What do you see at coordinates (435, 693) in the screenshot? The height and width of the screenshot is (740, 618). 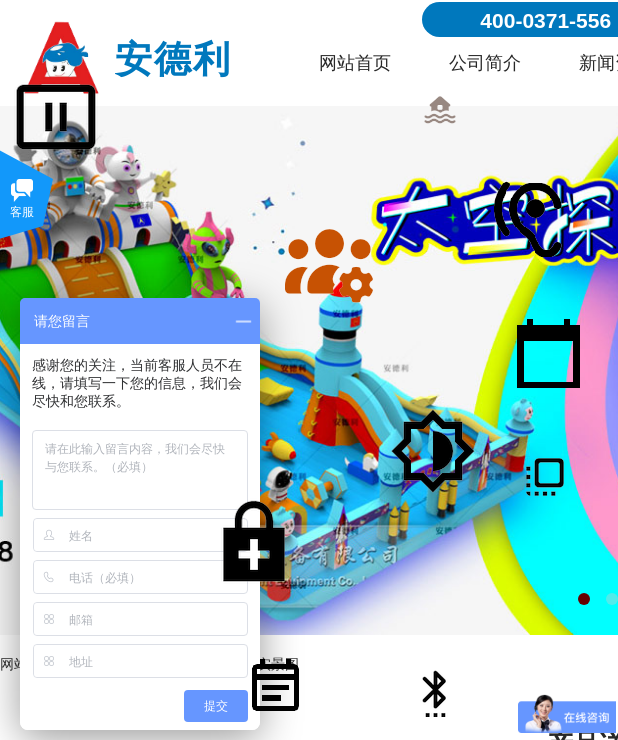 I see `access bluetooth settings` at bounding box center [435, 693].